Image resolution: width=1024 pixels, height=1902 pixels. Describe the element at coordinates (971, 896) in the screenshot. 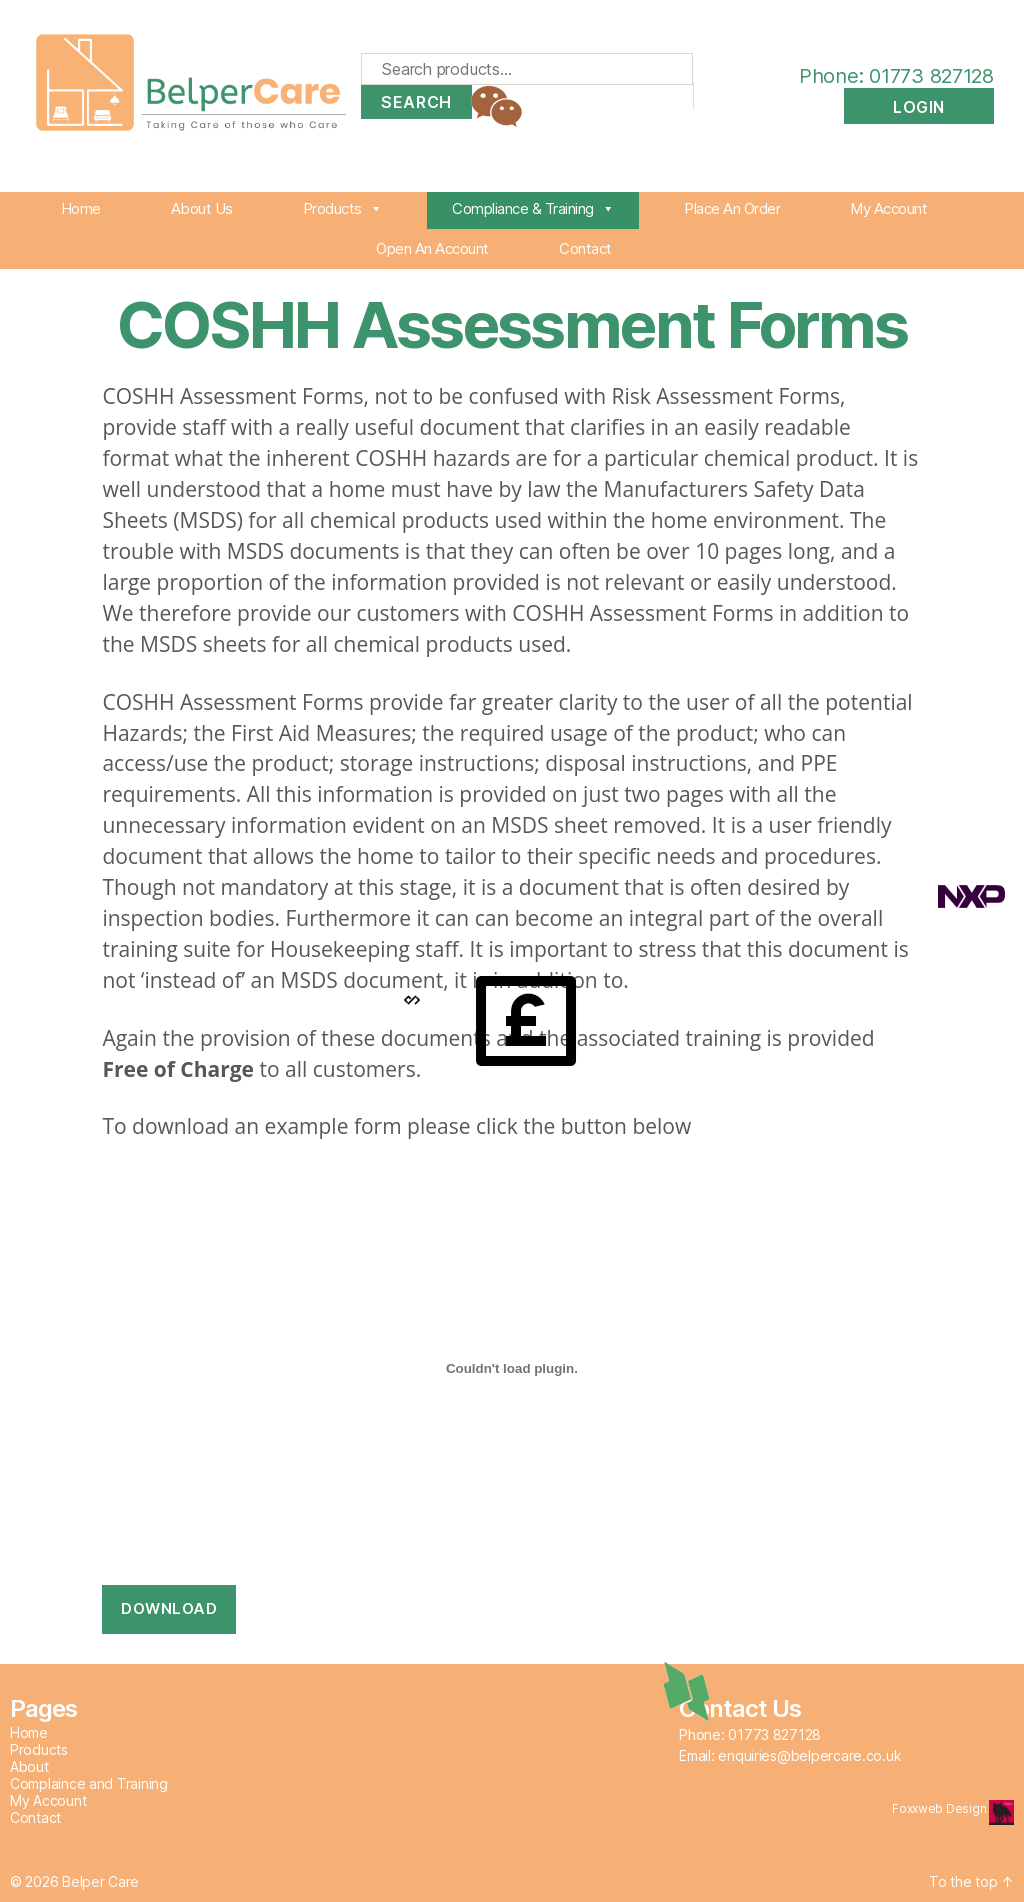

I see `NXP Semiconductors company logo` at that location.